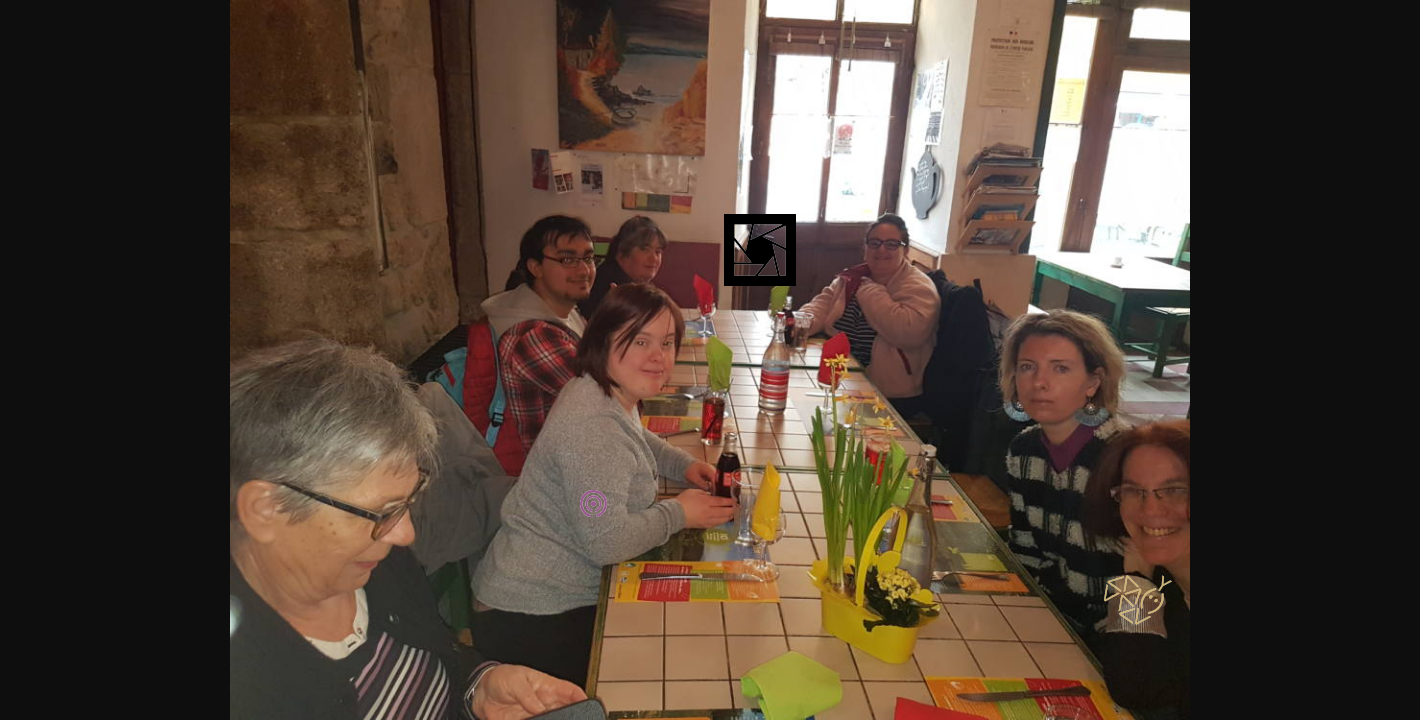  Describe the element at coordinates (593, 503) in the screenshot. I see `tqdm python progress bar library logo` at that location.